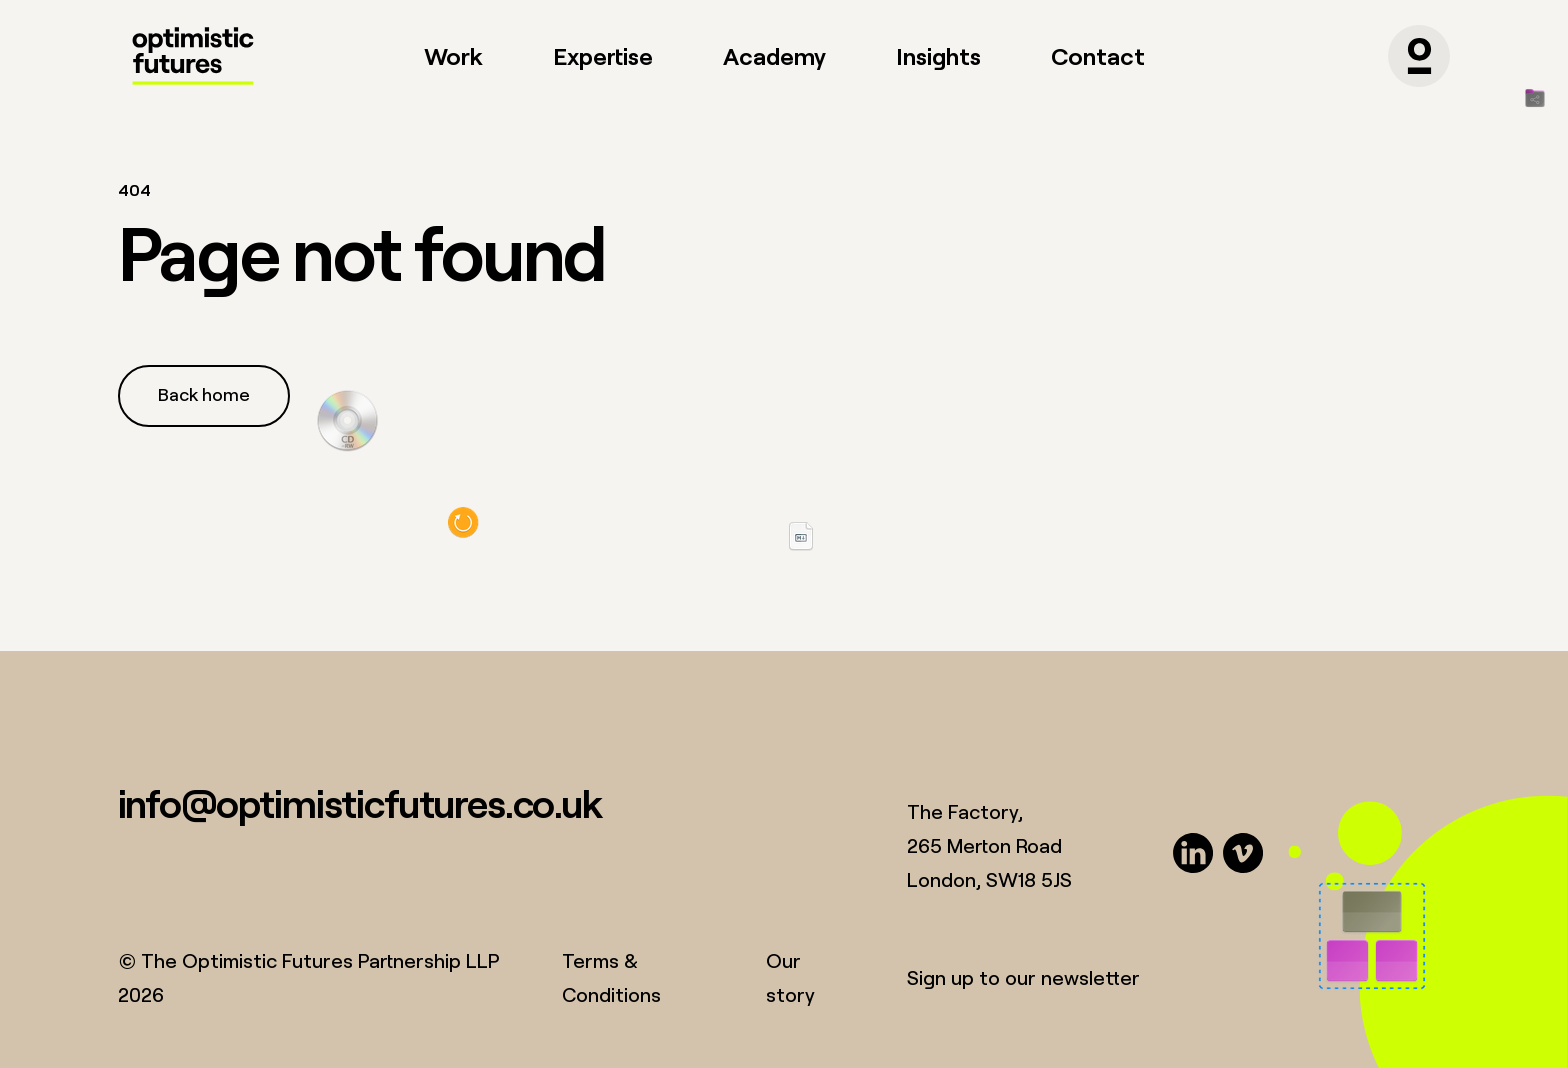 The image size is (1568, 1068). Describe the element at coordinates (347, 421) in the screenshot. I see `access CD-RW disc drive` at that location.